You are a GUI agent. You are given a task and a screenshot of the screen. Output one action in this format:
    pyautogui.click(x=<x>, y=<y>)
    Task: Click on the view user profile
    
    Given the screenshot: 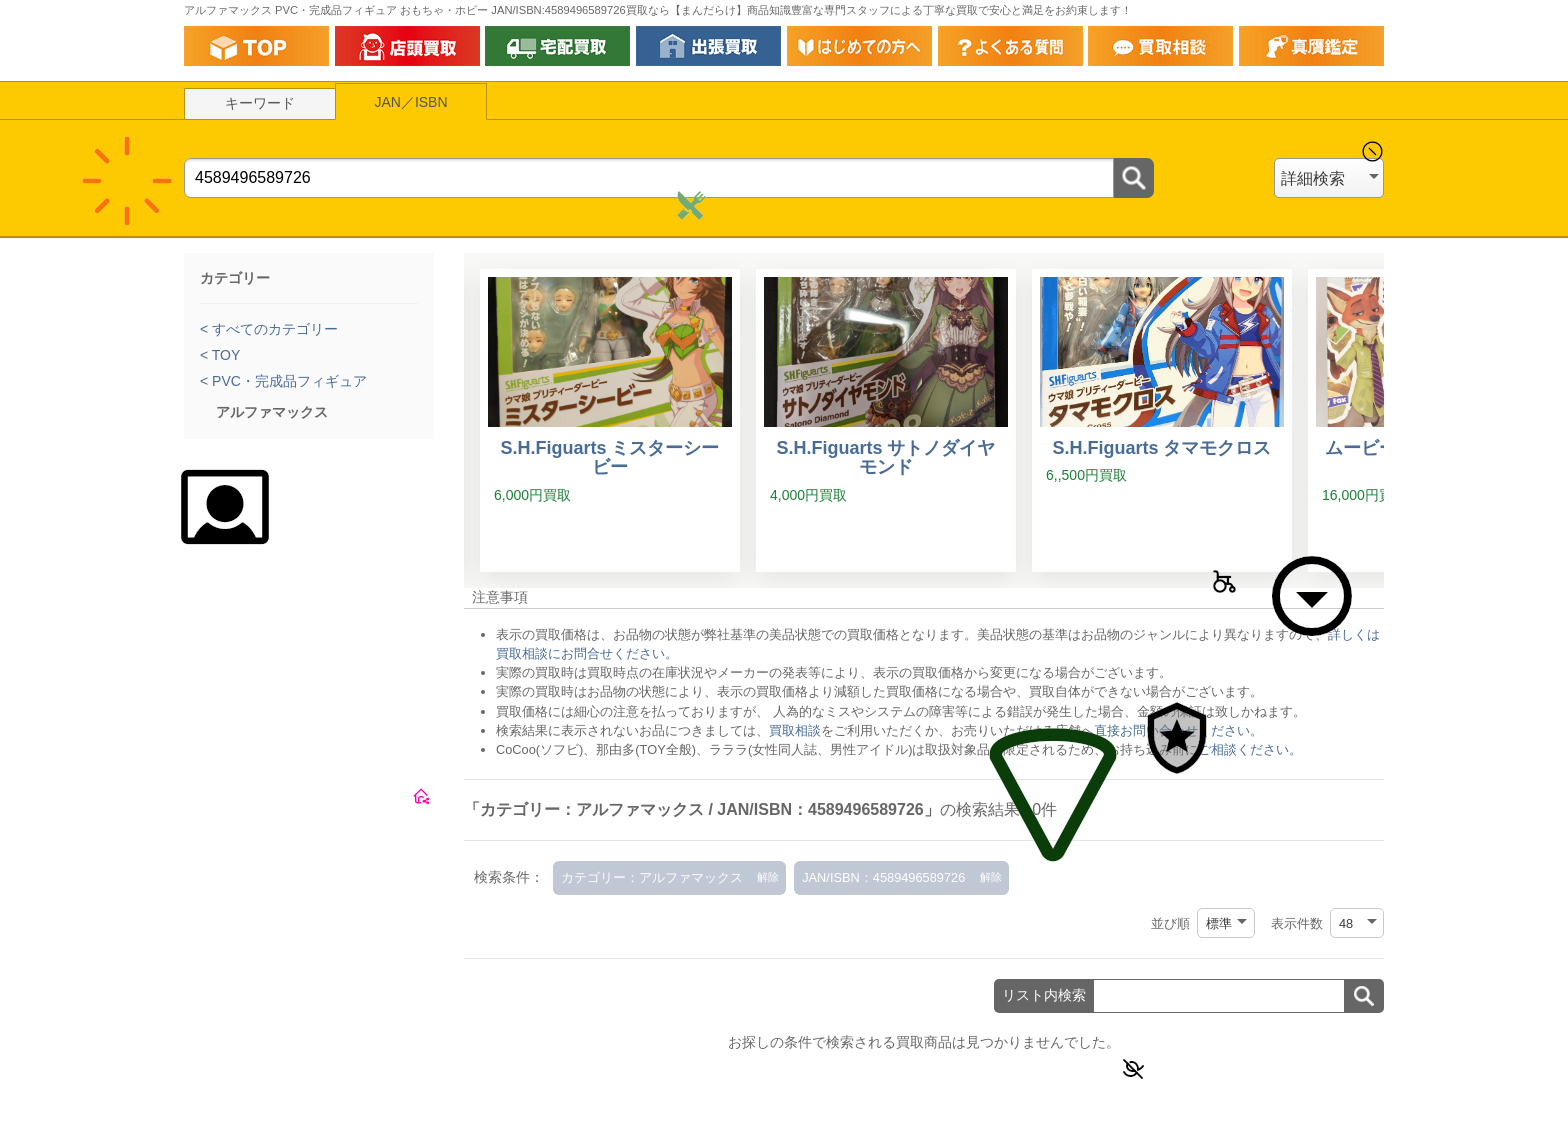 What is the action you would take?
    pyautogui.click(x=225, y=507)
    